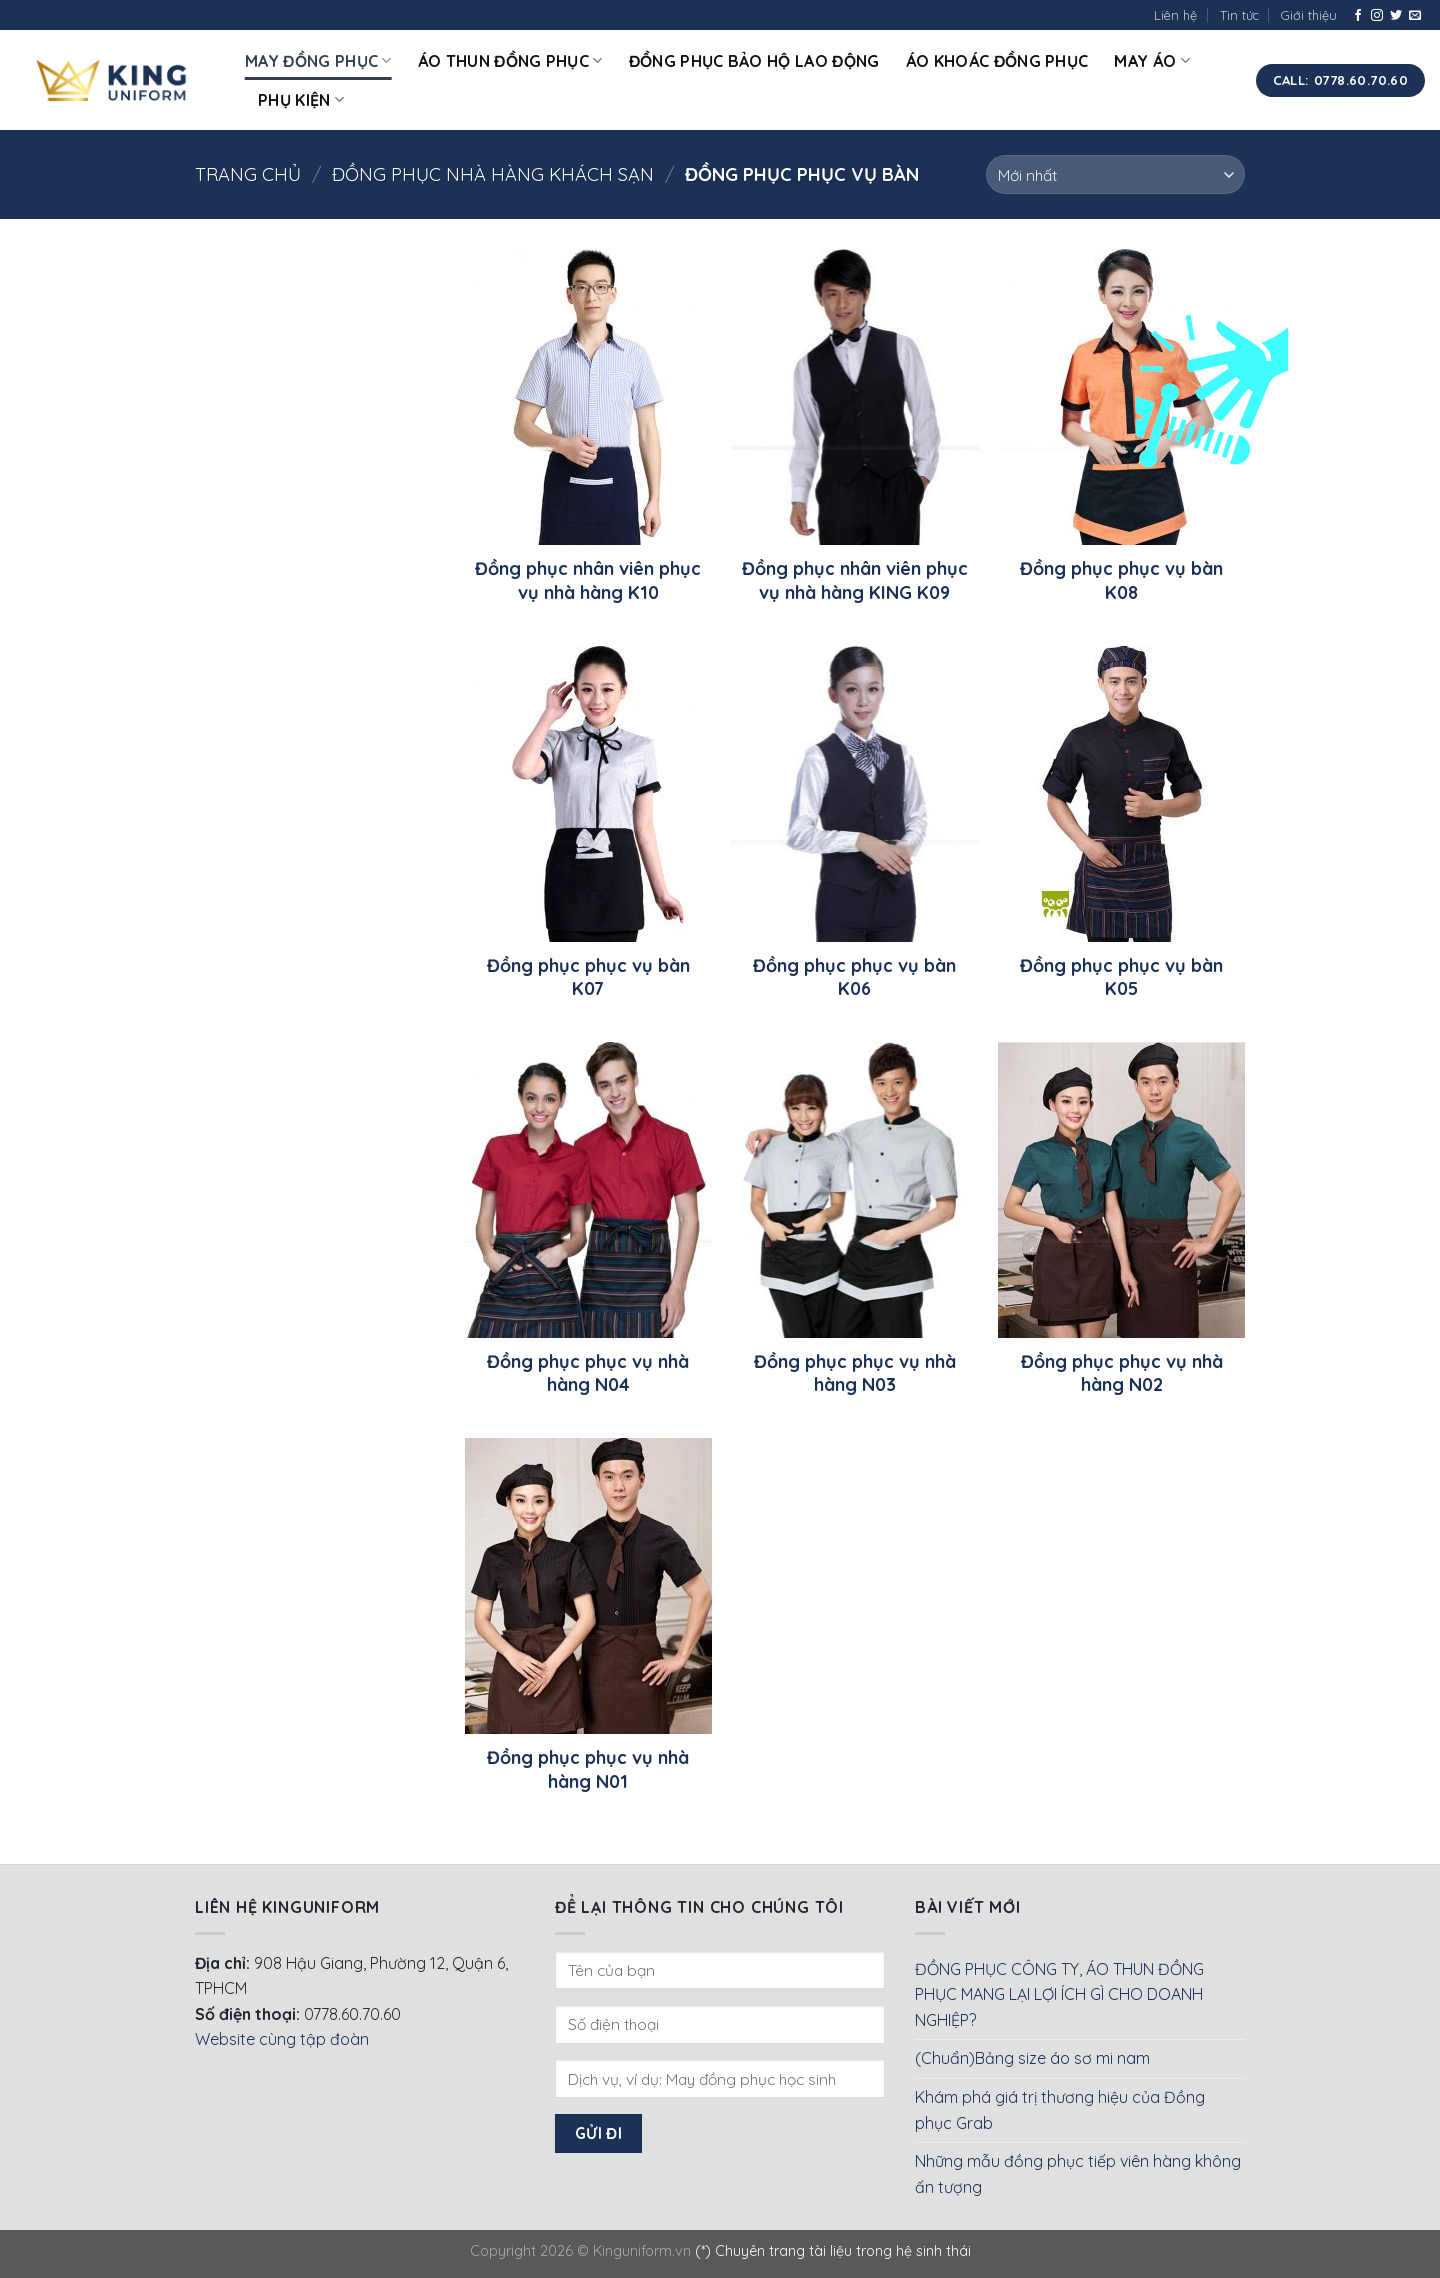 This screenshot has height=2278, width=1440. Describe the element at coordinates (1212, 391) in the screenshot. I see `drop or release current weapon` at that location.